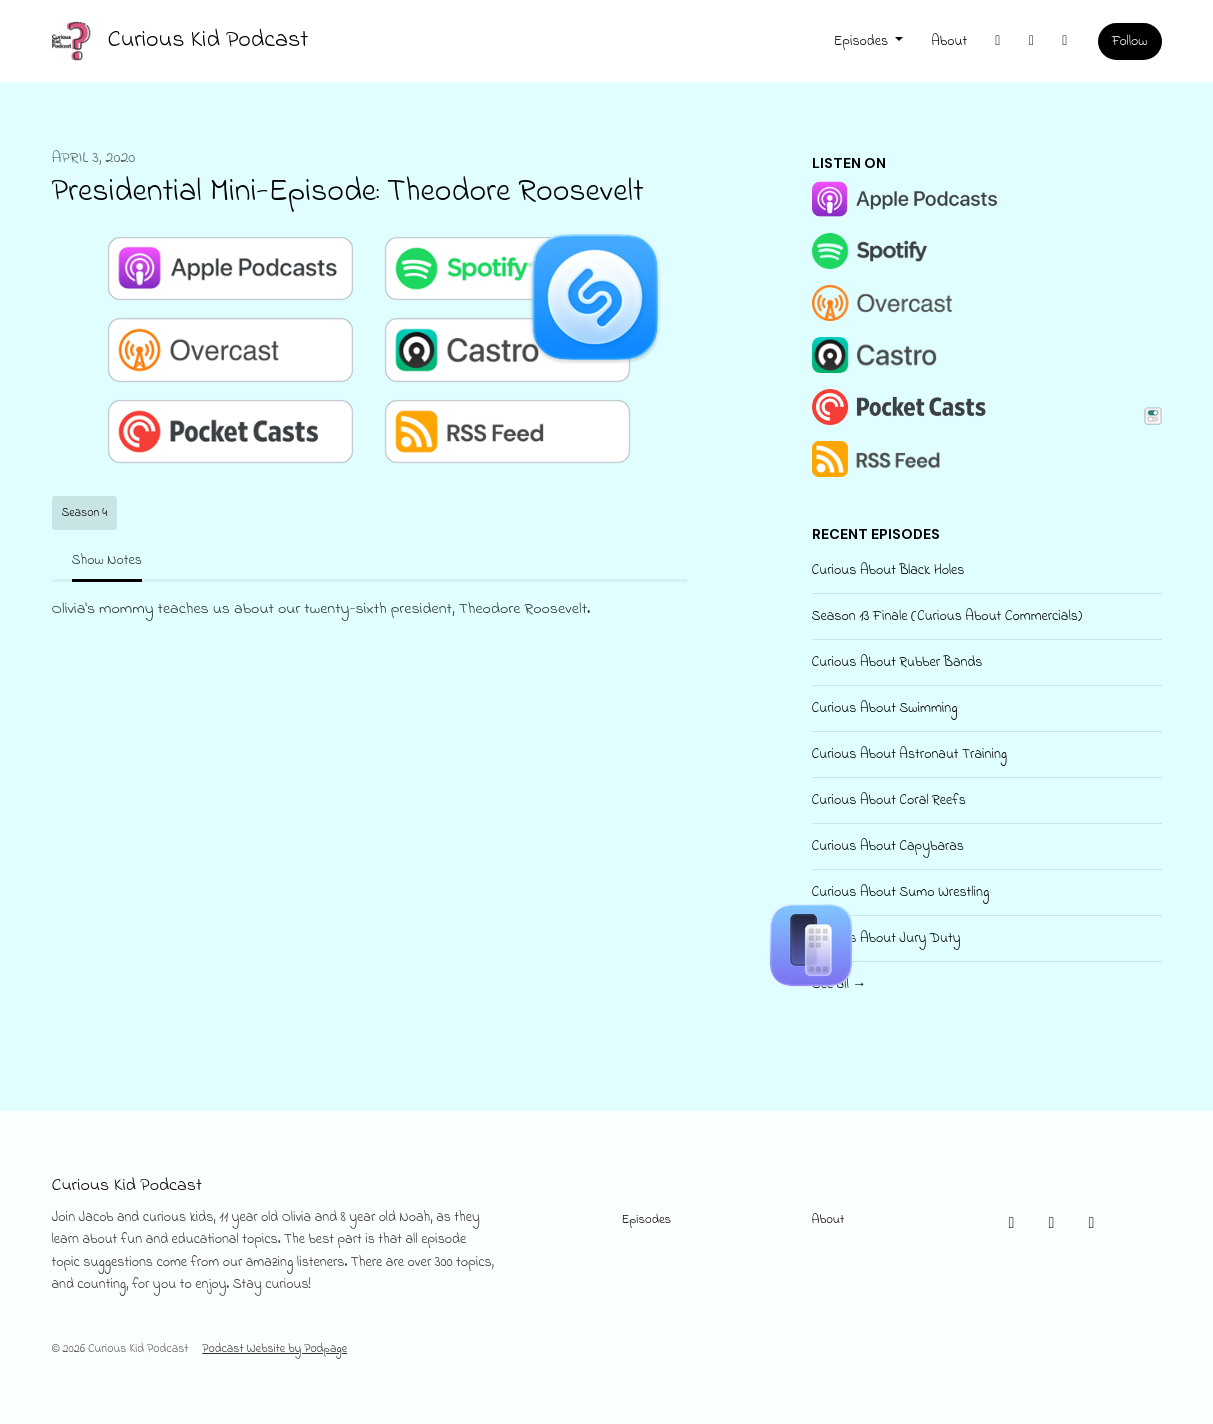  Describe the element at coordinates (1153, 416) in the screenshot. I see `open gnome tweaks settings` at that location.